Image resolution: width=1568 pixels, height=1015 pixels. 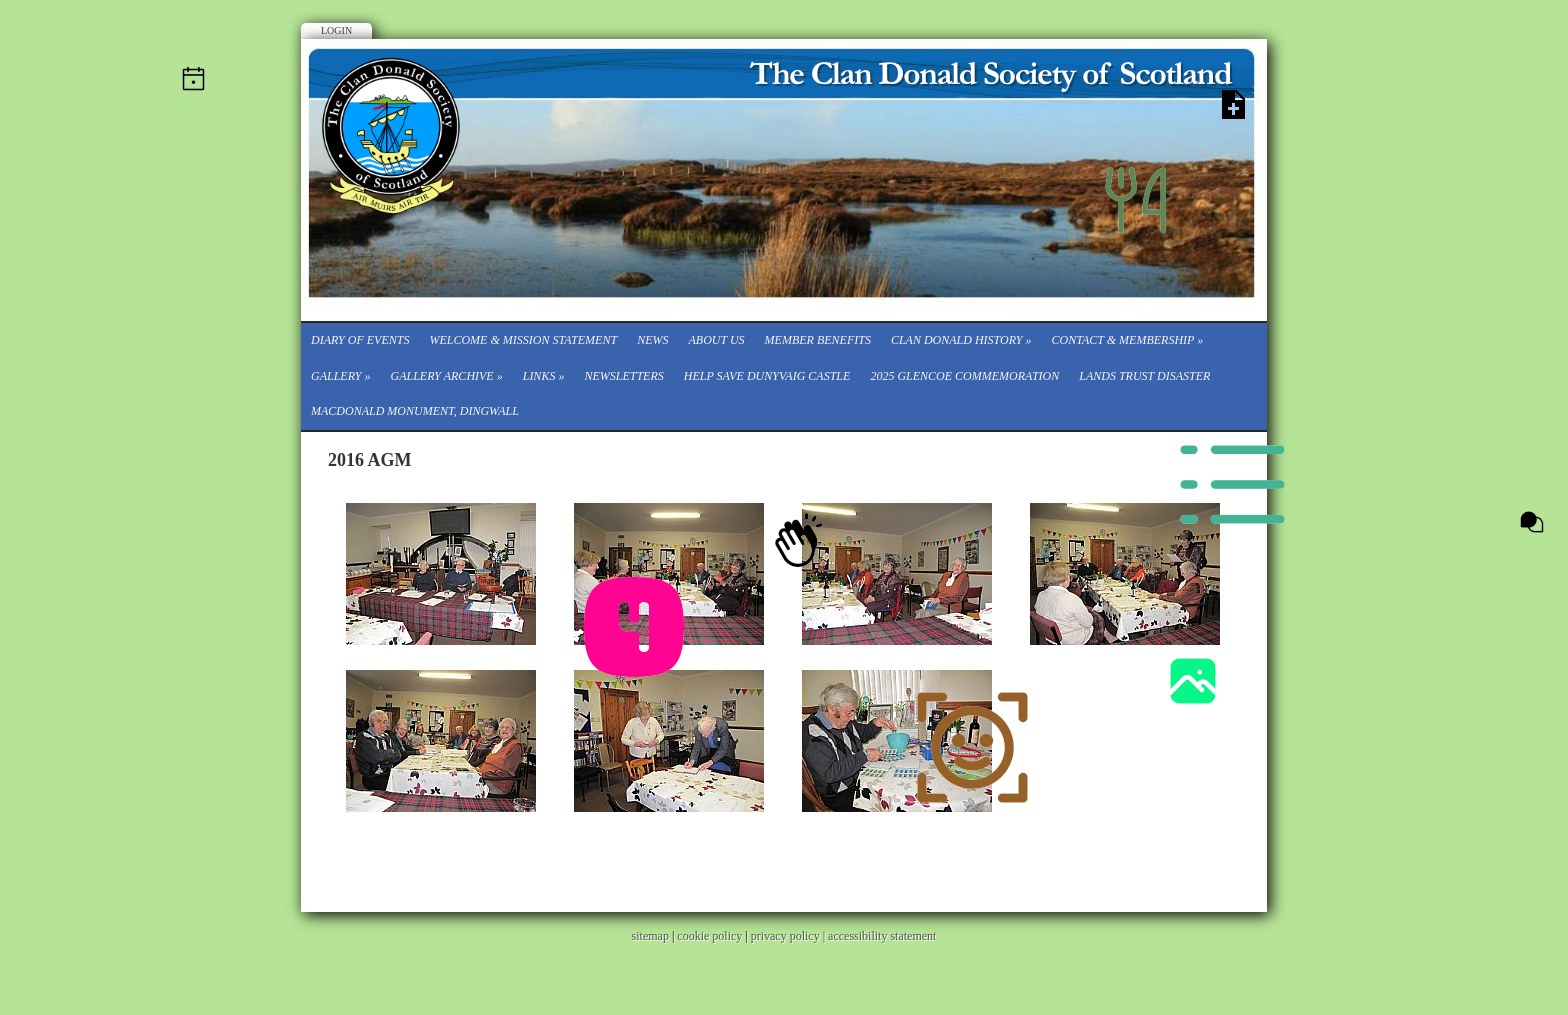 What do you see at coordinates (798, 540) in the screenshot?
I see `applaud or react positively to content` at bounding box center [798, 540].